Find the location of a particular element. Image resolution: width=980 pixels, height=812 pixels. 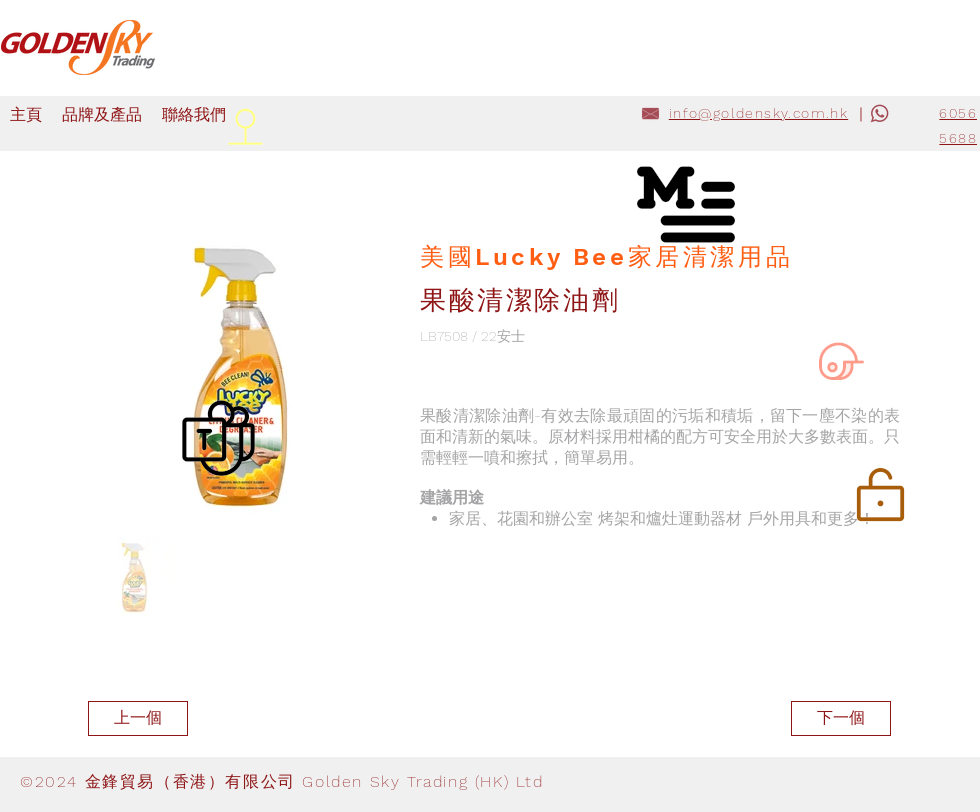

unlock this item or content is located at coordinates (880, 497).